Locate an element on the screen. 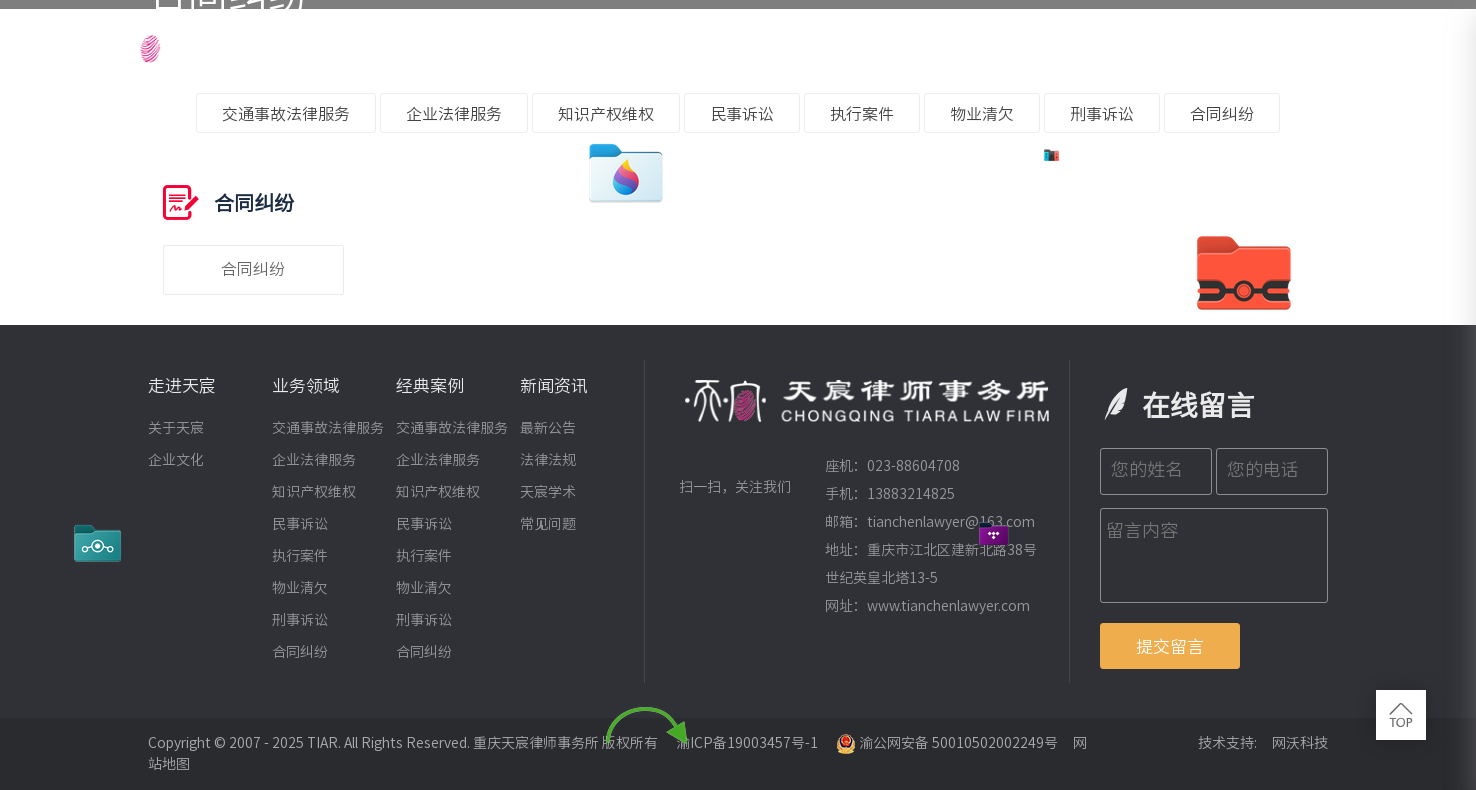  open folder containing cherish ball pokémon or event pokémon is located at coordinates (1243, 275).